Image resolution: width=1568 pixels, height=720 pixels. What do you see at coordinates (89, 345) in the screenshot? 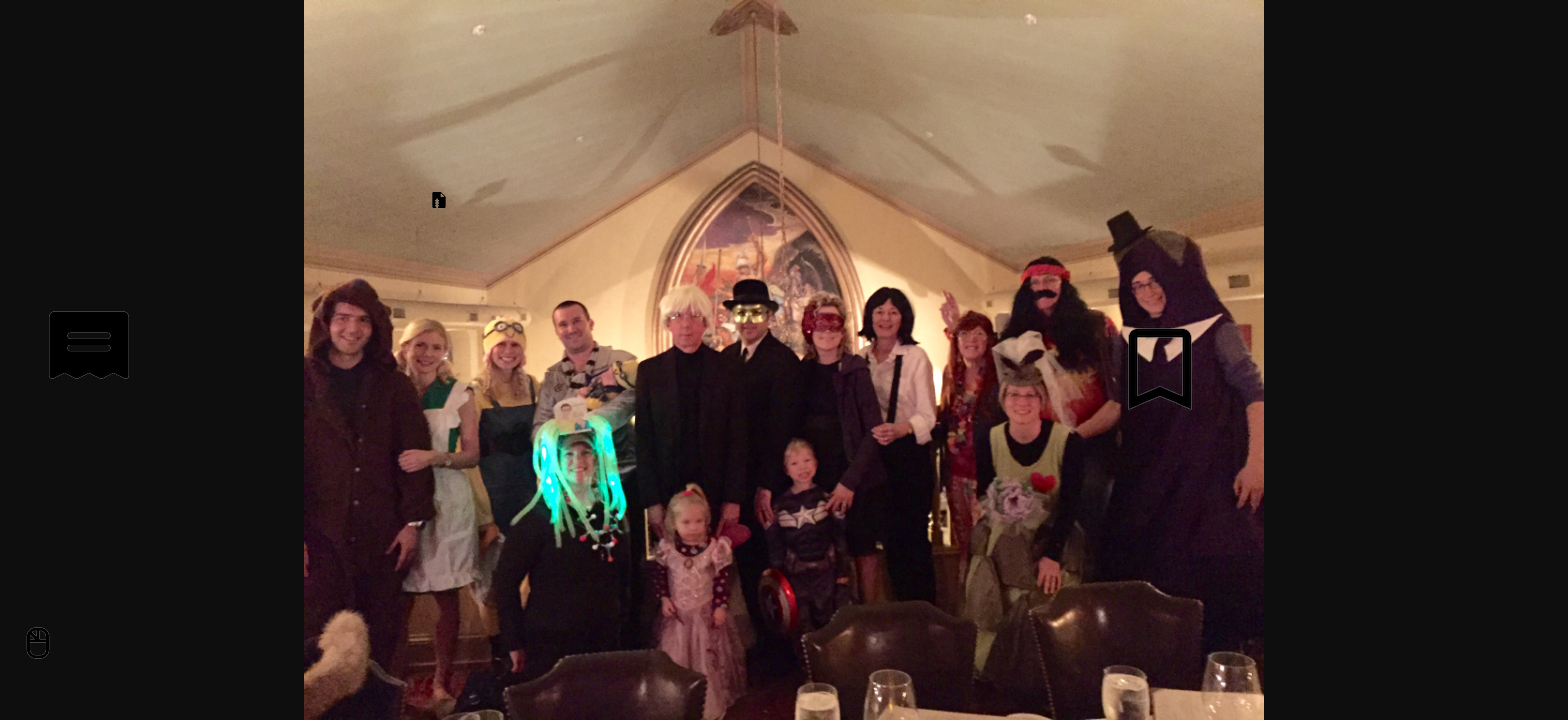
I see `view purchase receipt or transaction history` at bounding box center [89, 345].